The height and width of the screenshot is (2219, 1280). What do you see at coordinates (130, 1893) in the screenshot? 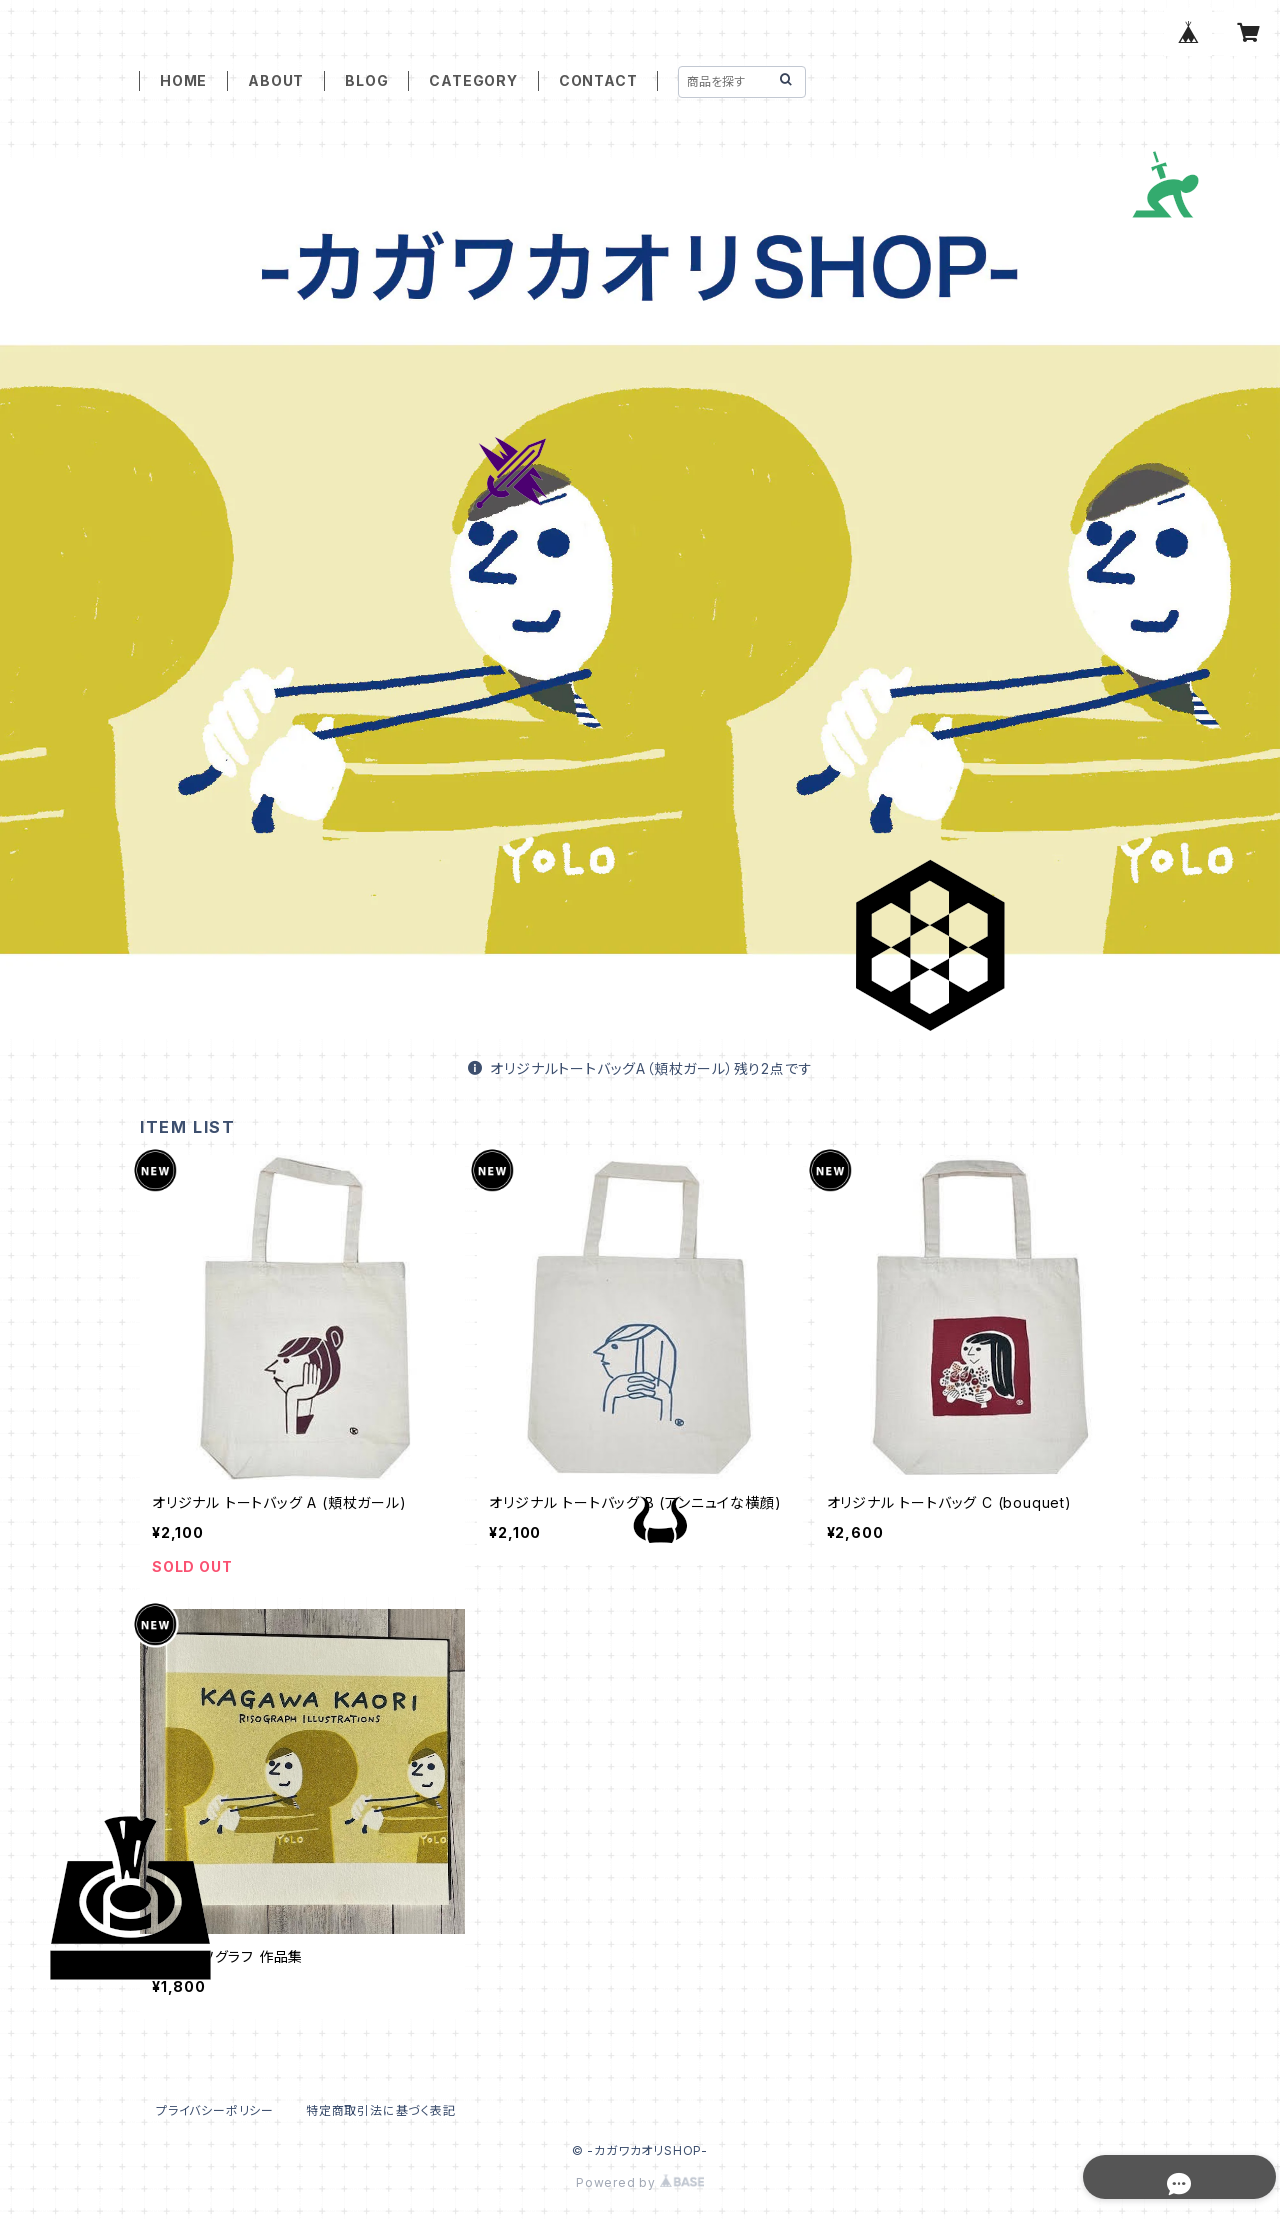
I see `craft or forge a ring item` at bounding box center [130, 1893].